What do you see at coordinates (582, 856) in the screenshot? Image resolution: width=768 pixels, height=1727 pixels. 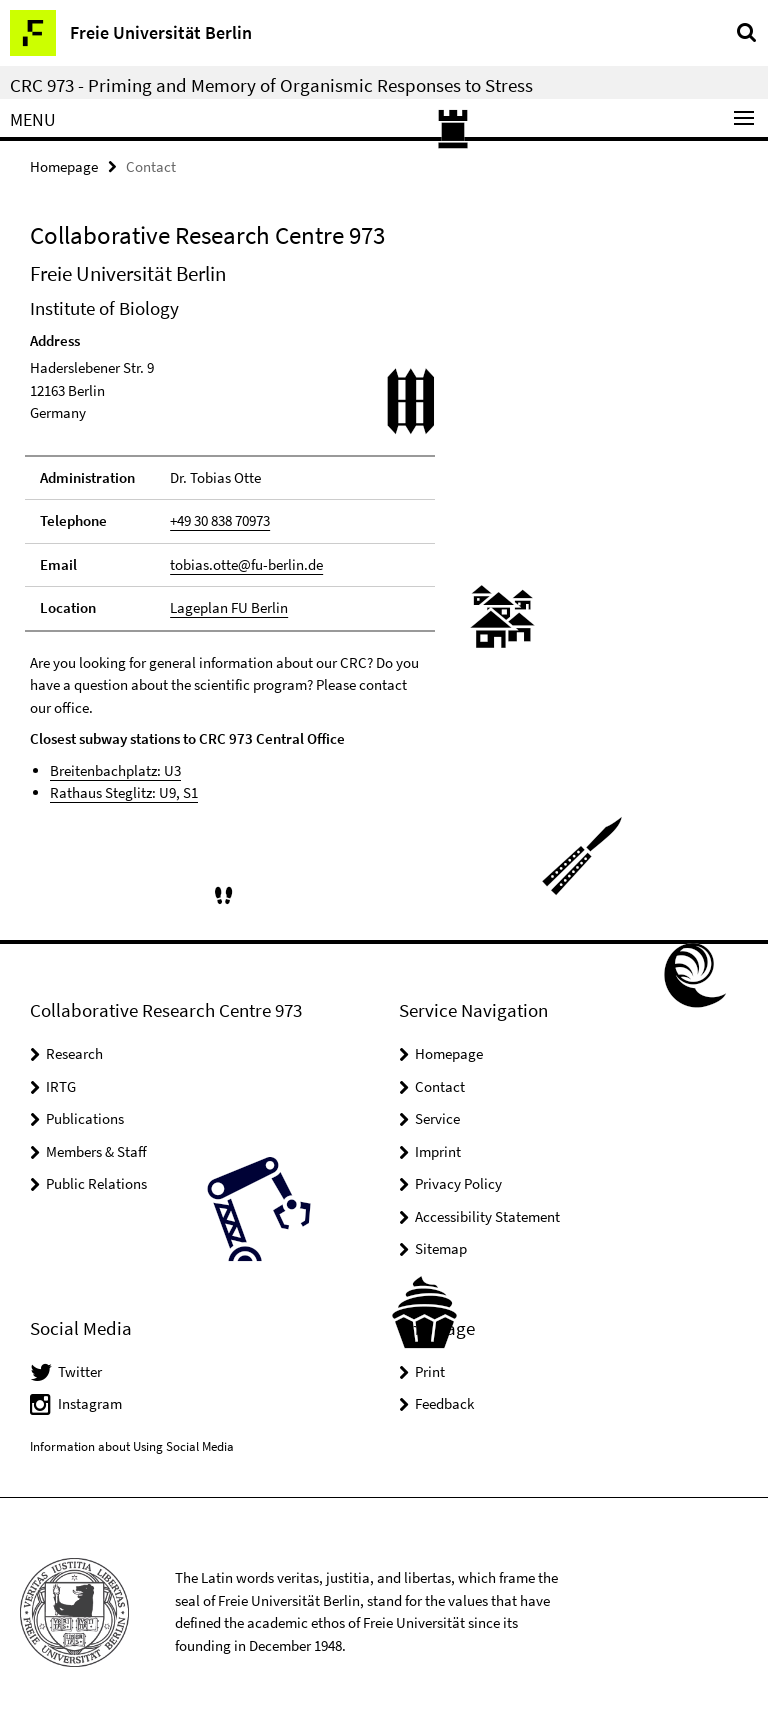 I see `select butterfly knife weapon in game inventory` at bounding box center [582, 856].